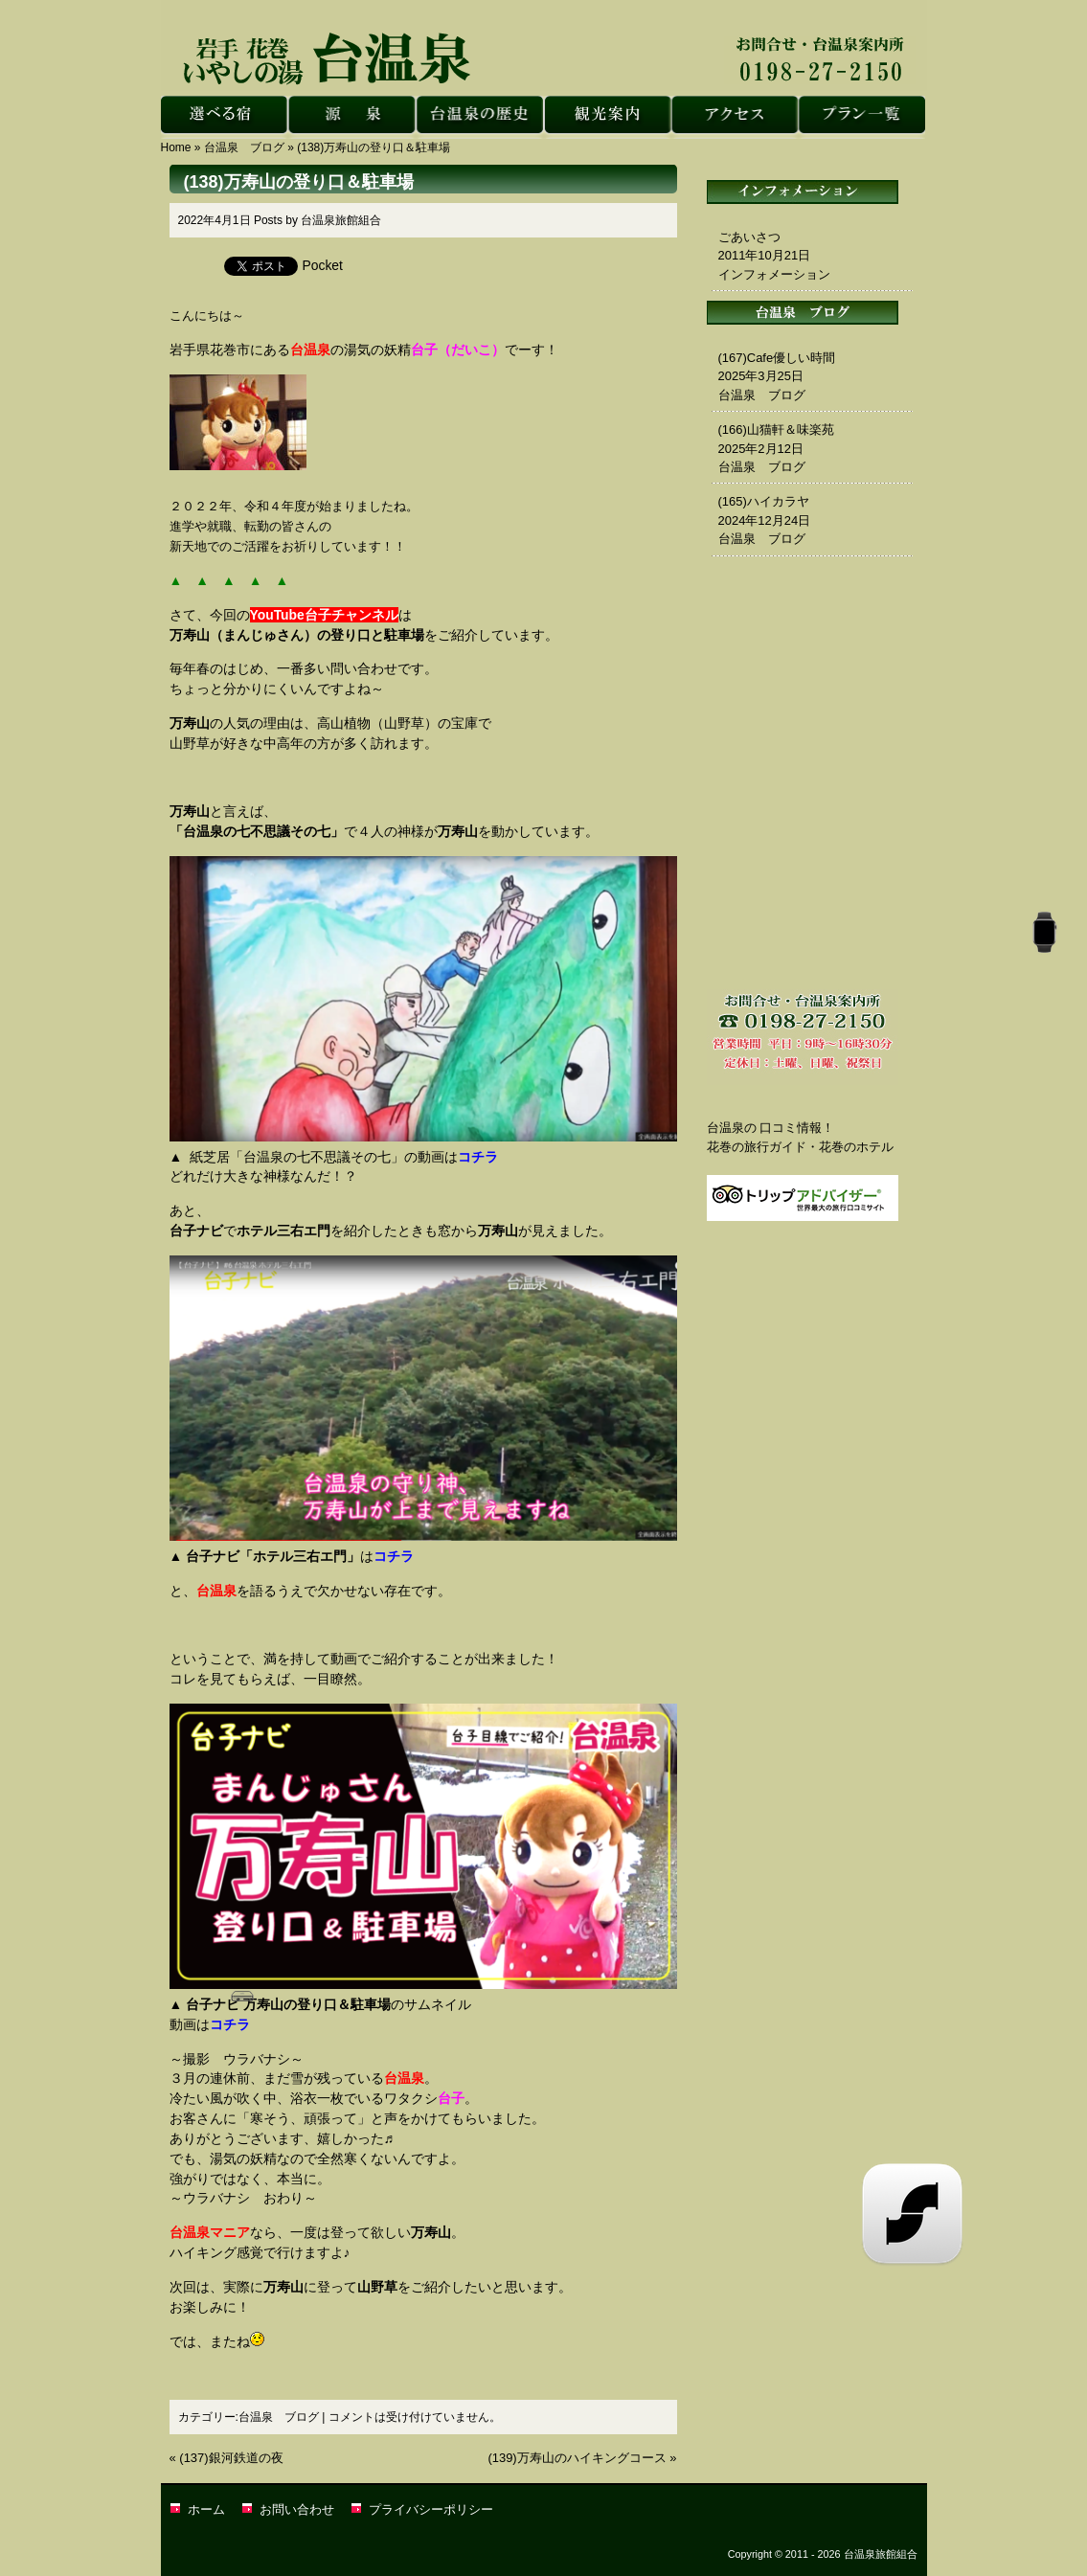  What do you see at coordinates (242, 1996) in the screenshot?
I see `access time capsule backup drive in sidebar` at bounding box center [242, 1996].